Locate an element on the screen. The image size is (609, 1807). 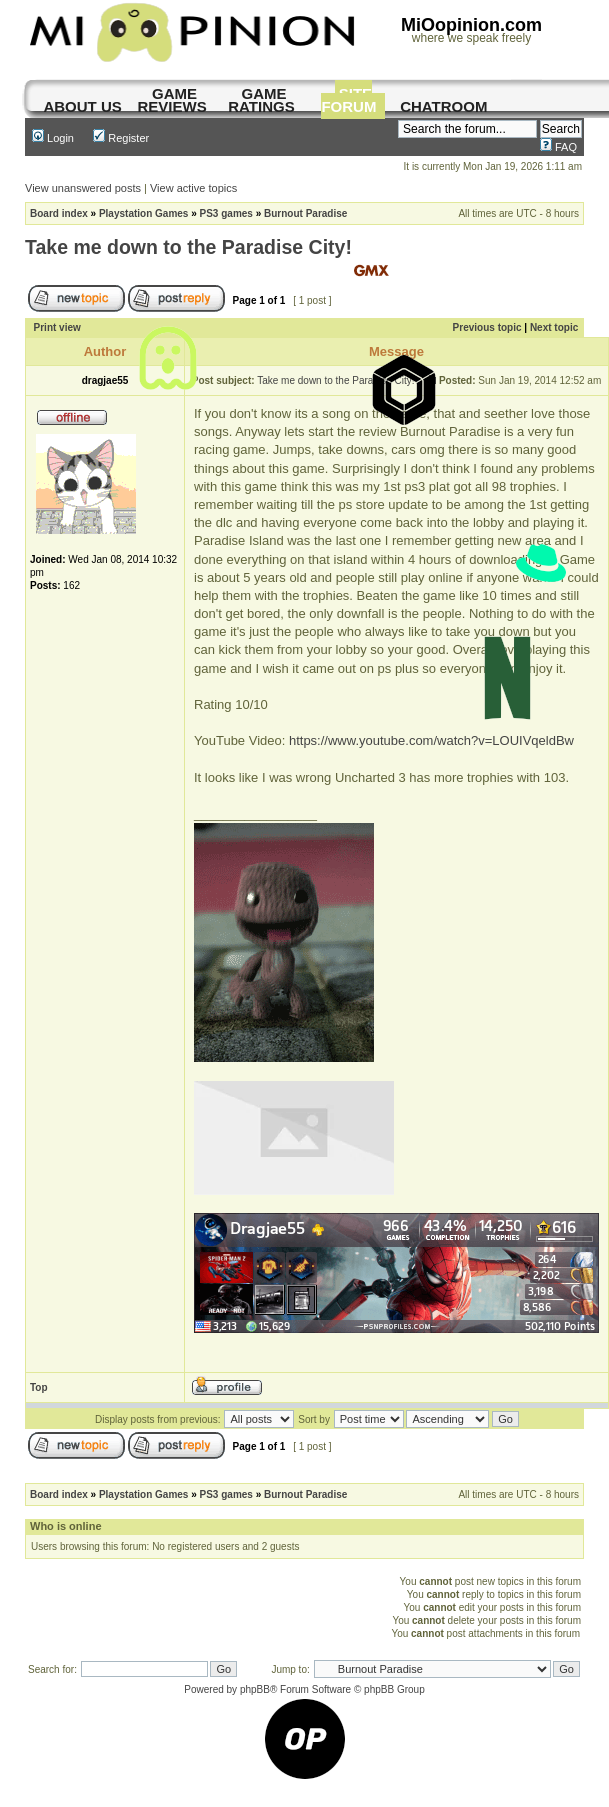
open the Netflix app is located at coordinates (507, 678).